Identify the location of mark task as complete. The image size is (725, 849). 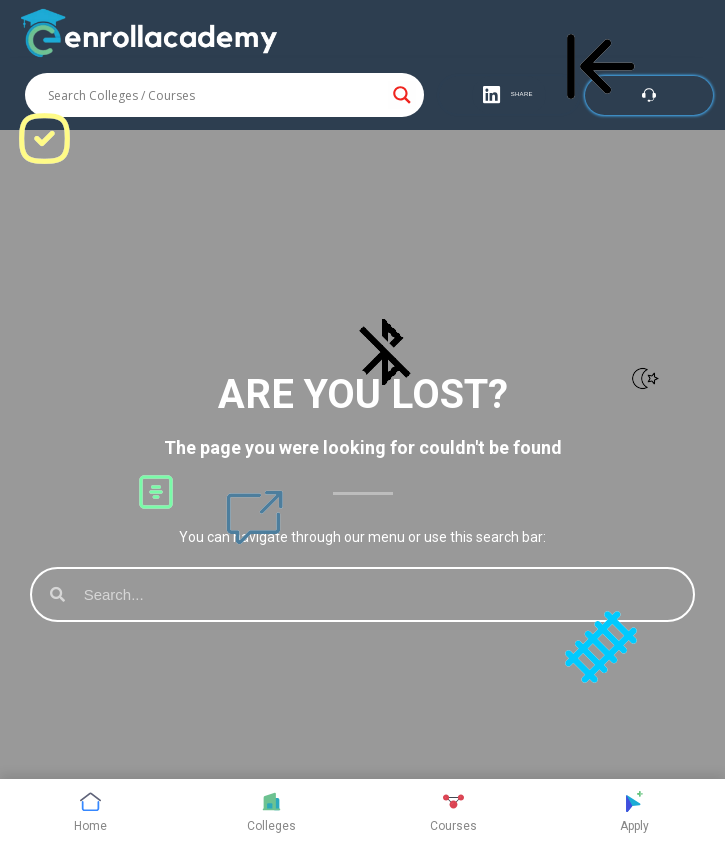
(44, 138).